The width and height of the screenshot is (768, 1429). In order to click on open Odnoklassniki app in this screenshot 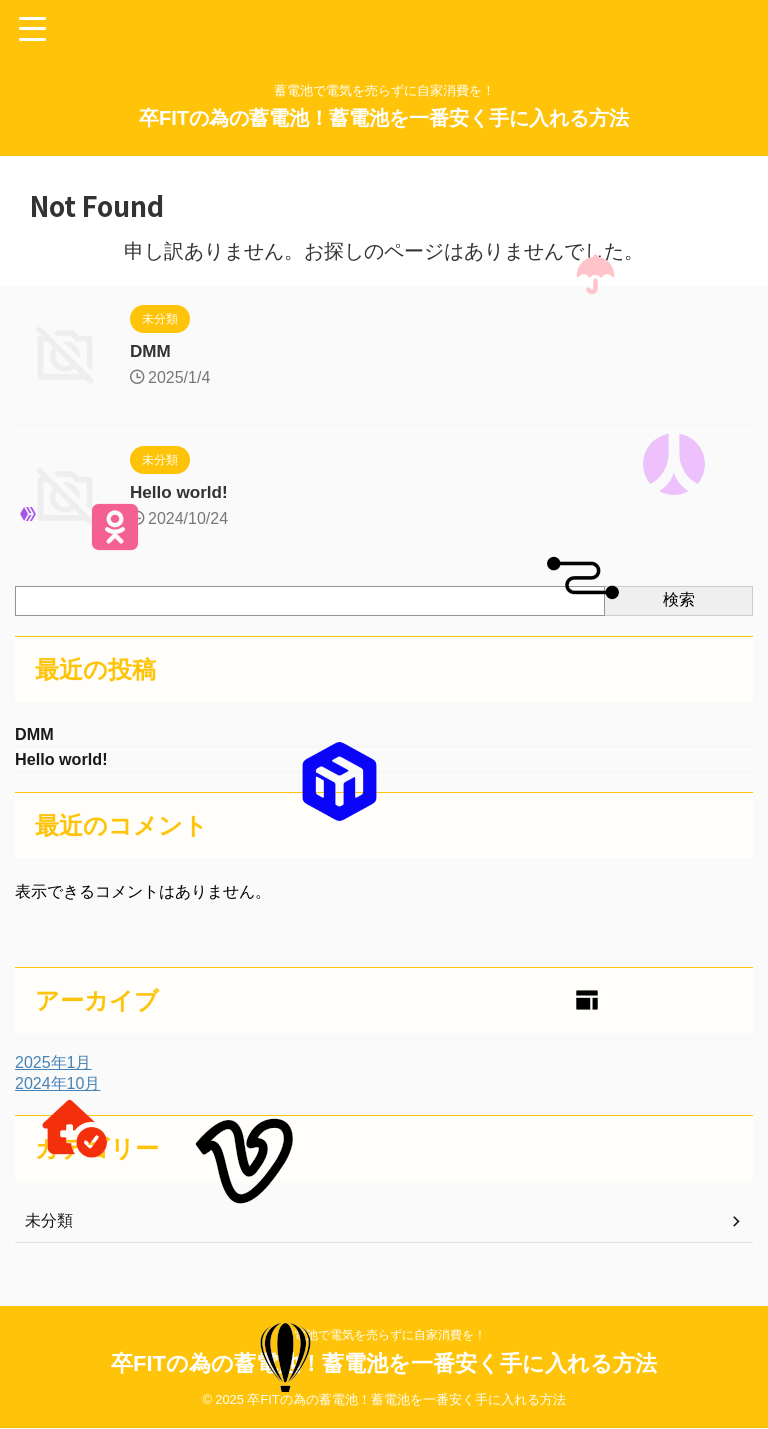, I will do `click(115, 527)`.